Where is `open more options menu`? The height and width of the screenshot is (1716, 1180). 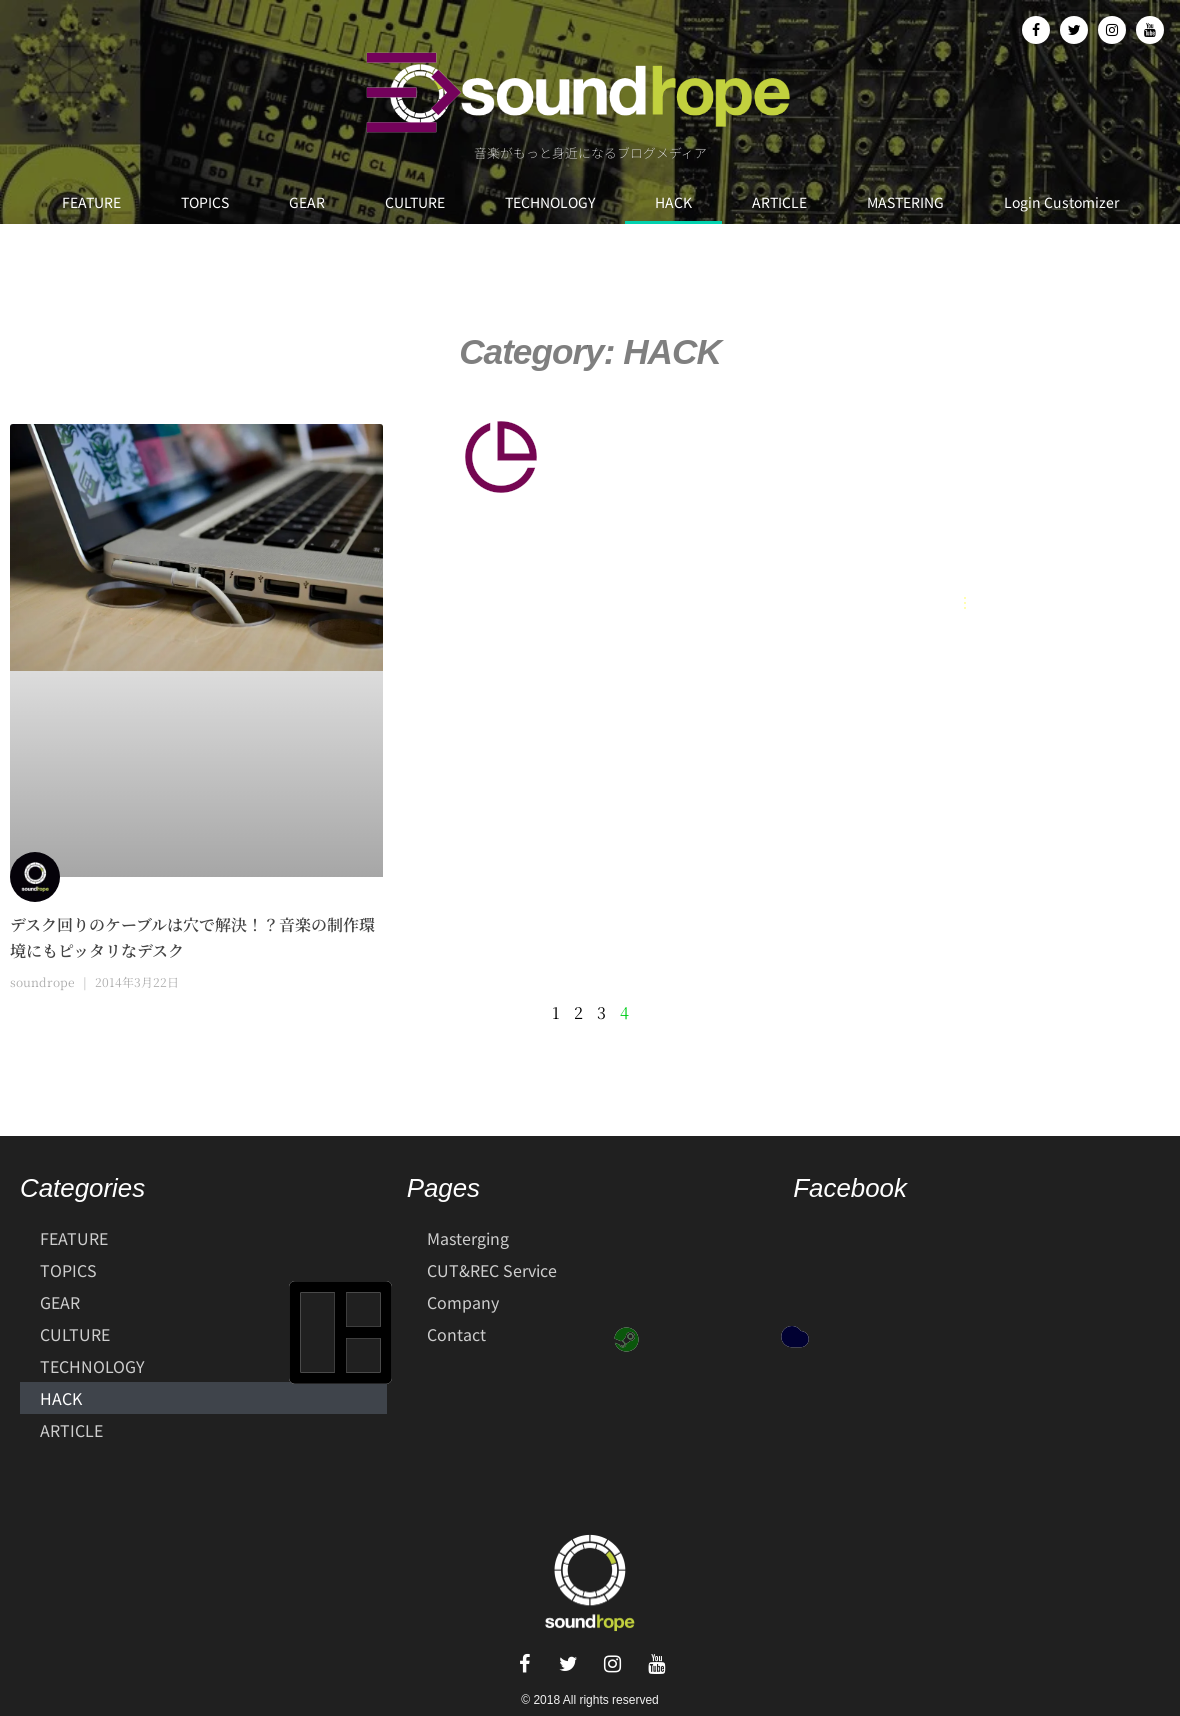 open more options menu is located at coordinates (965, 603).